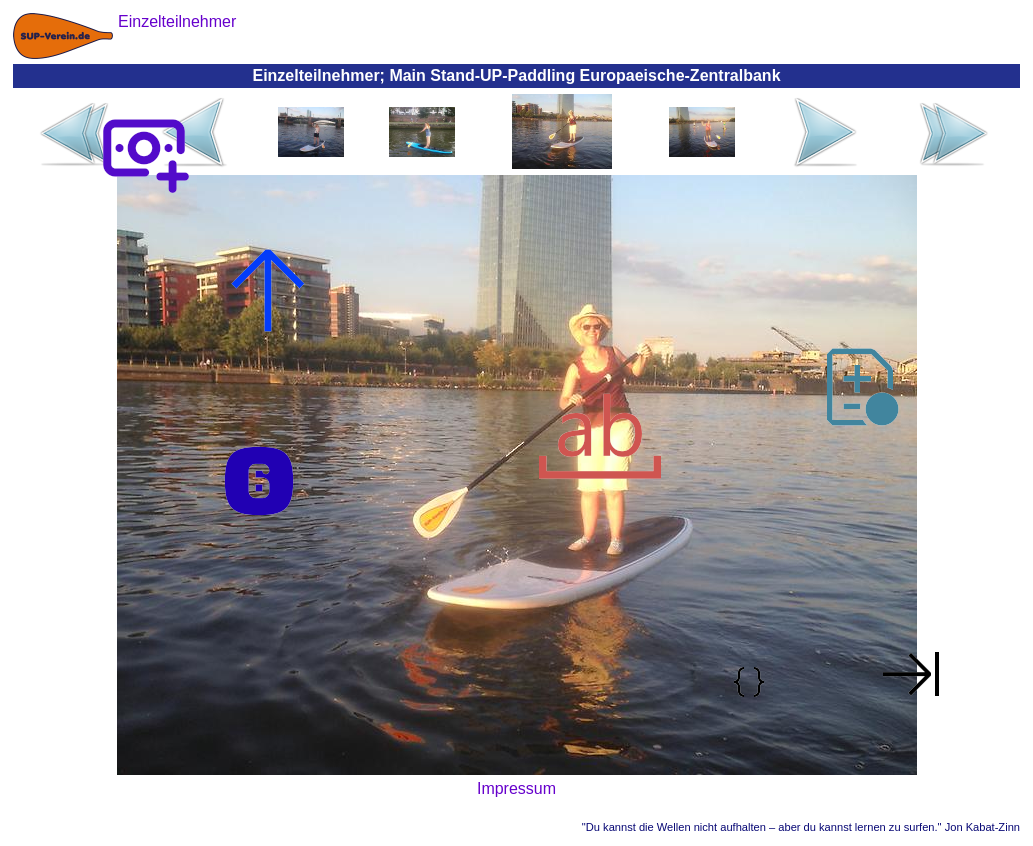 The width and height of the screenshot is (1033, 846). I want to click on view pull request with new changes, so click(860, 387).